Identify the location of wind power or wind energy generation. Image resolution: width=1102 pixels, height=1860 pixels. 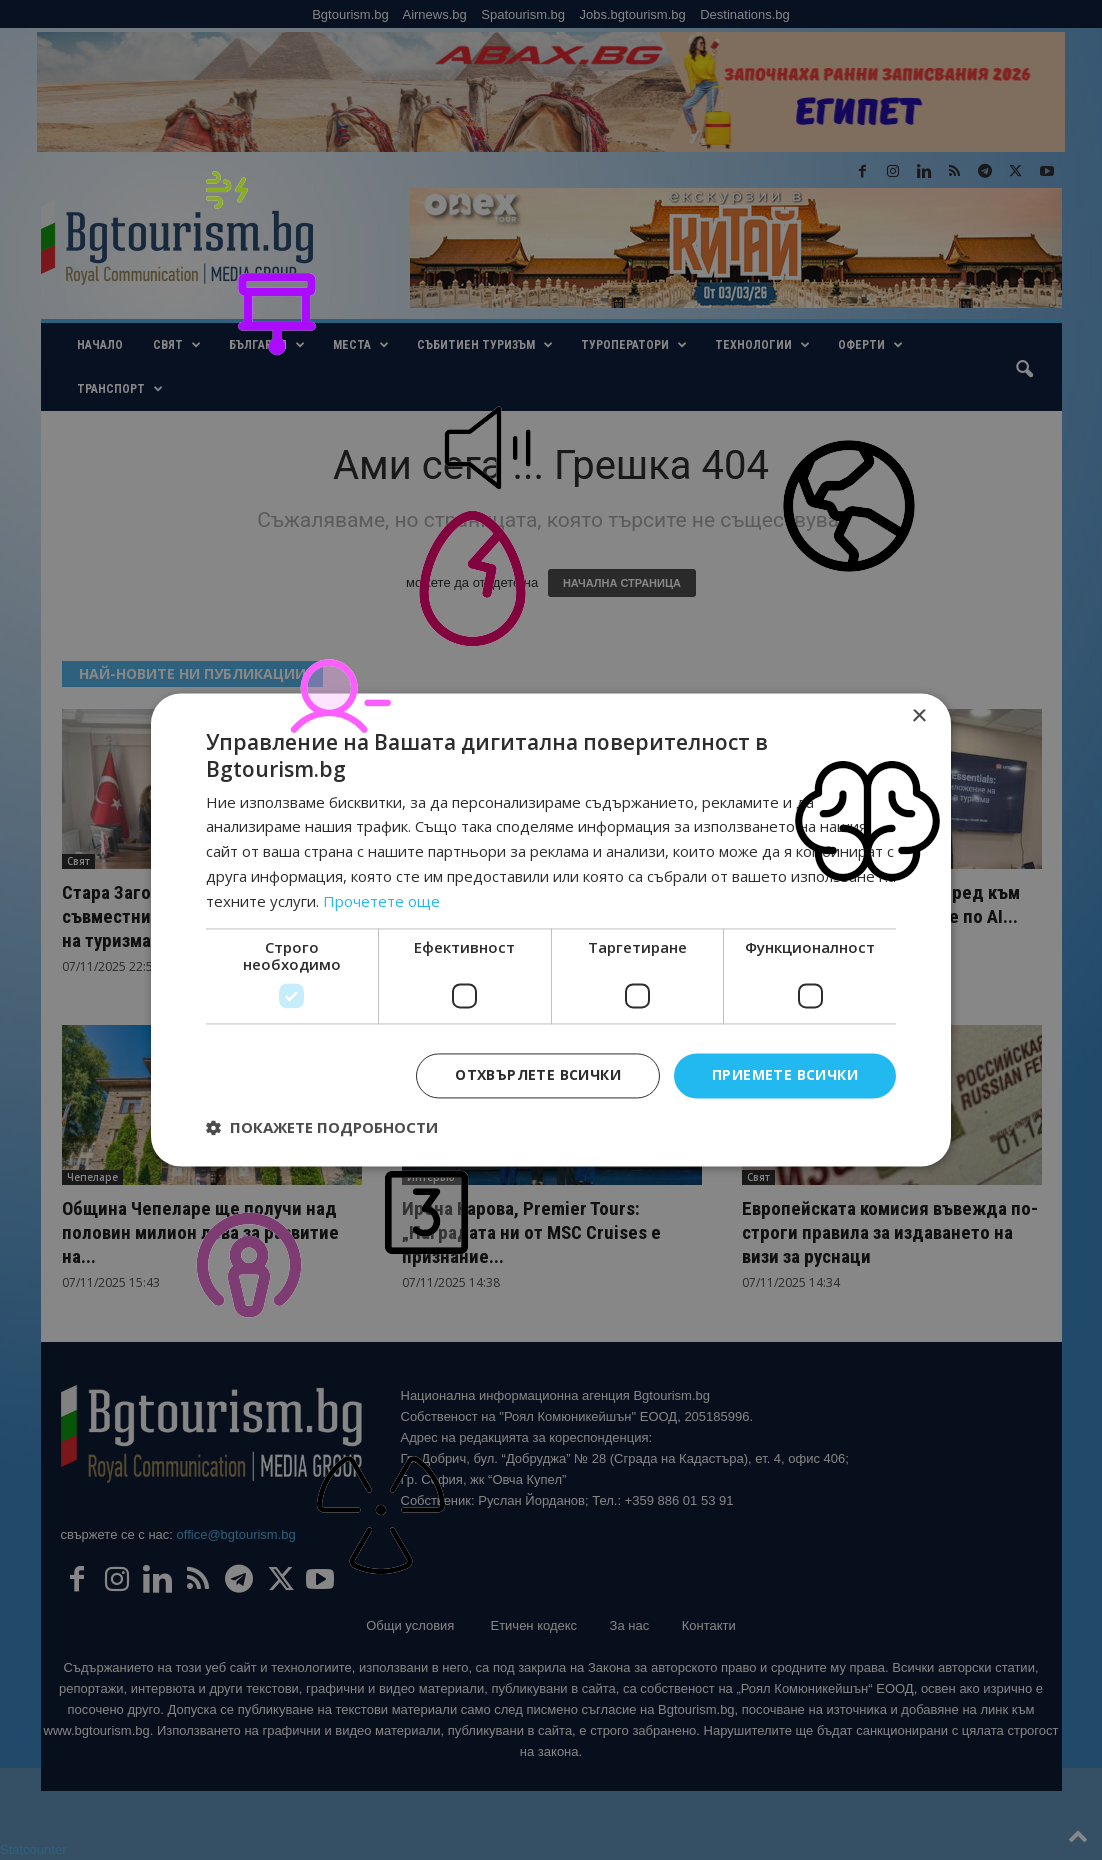
(227, 190).